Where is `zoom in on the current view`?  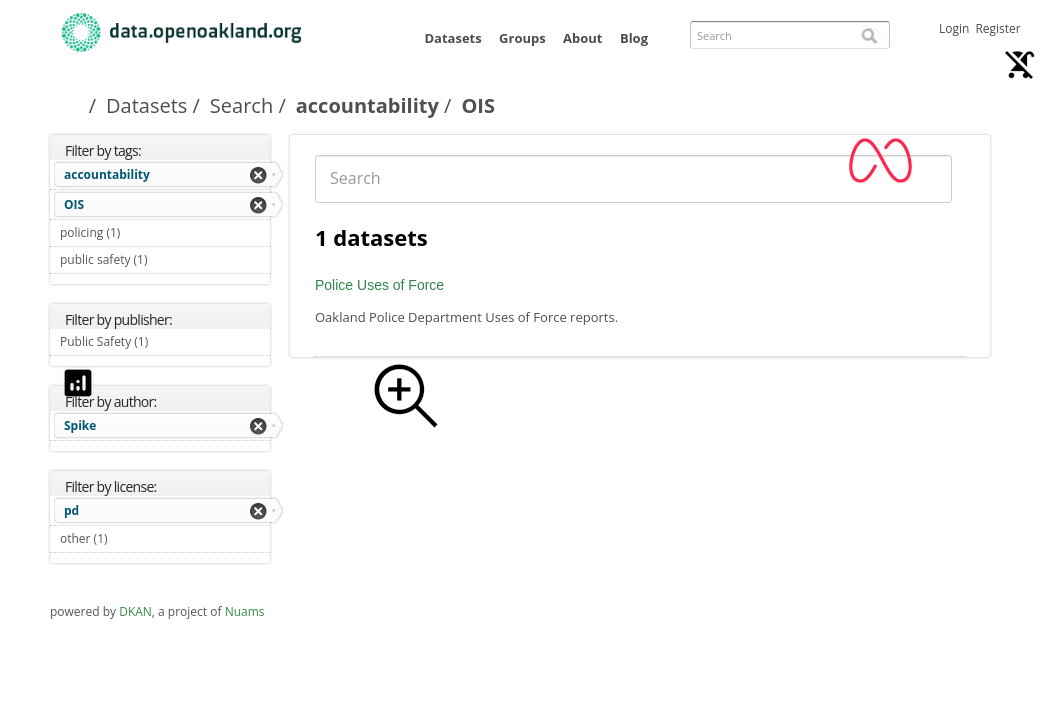
zoom in on the current view is located at coordinates (406, 396).